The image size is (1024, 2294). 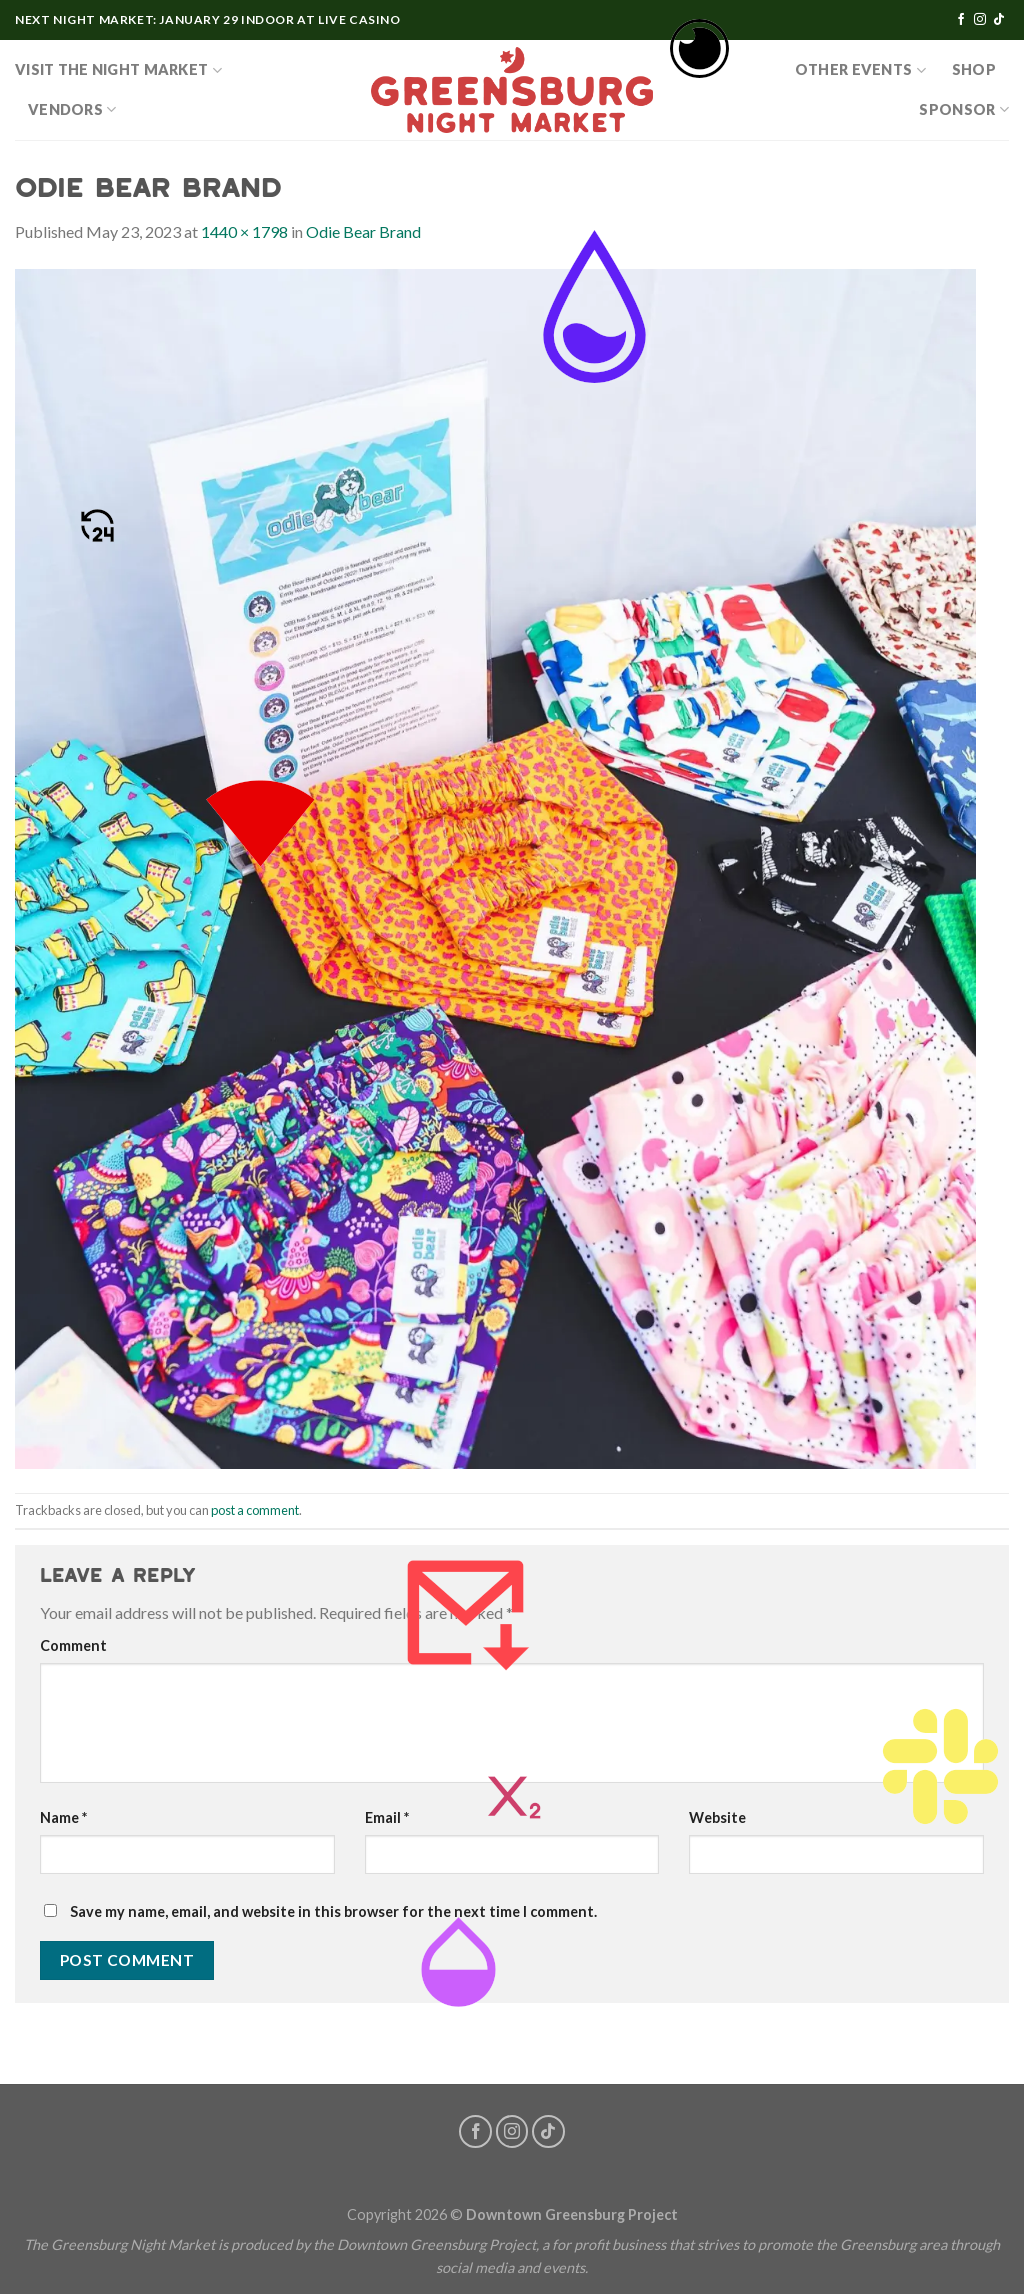 I want to click on adjust color contrast settings, so click(x=458, y=1965).